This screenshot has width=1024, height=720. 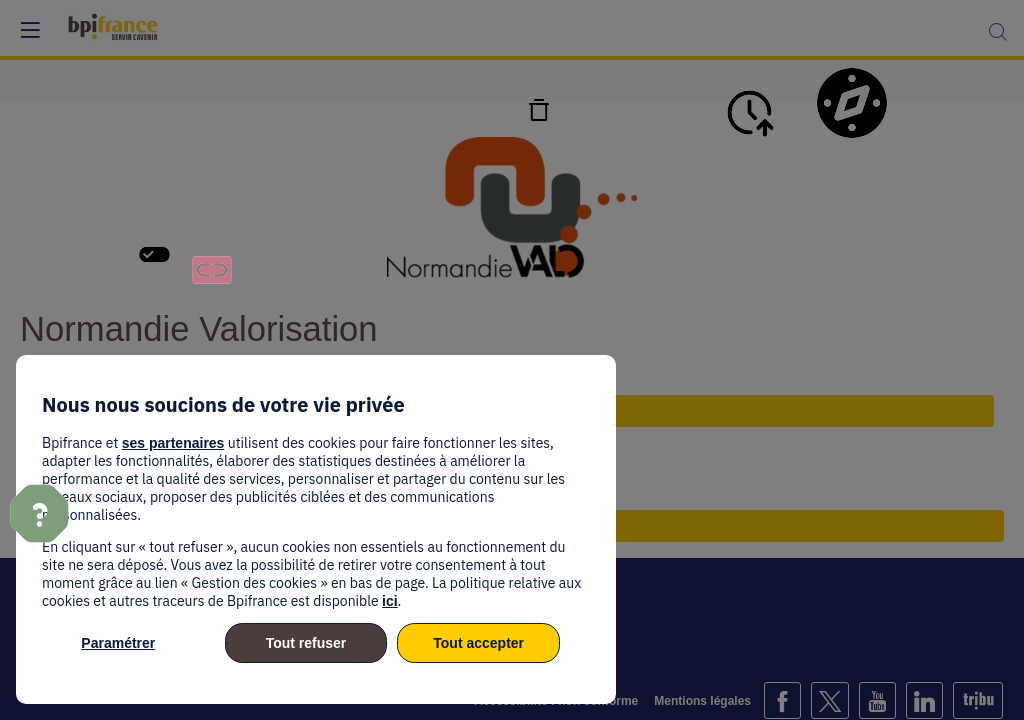 What do you see at coordinates (749, 112) in the screenshot?
I see `move time forward or reschedule later` at bounding box center [749, 112].